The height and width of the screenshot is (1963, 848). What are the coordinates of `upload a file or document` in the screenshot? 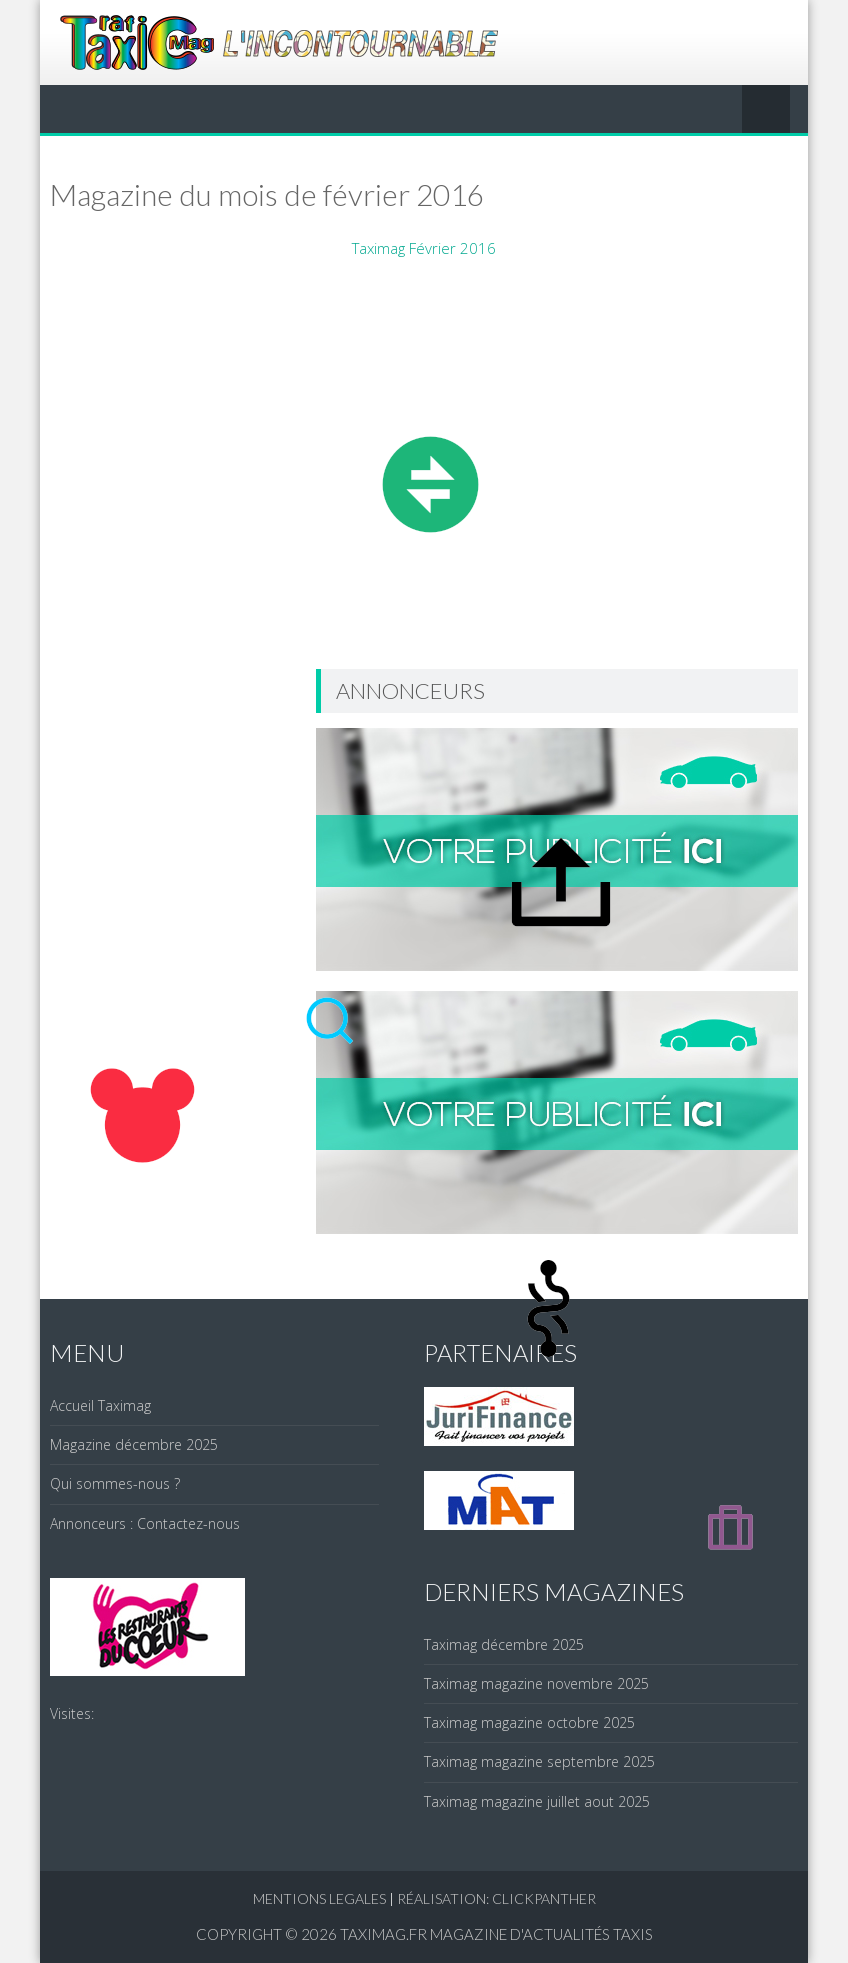 It's located at (561, 882).